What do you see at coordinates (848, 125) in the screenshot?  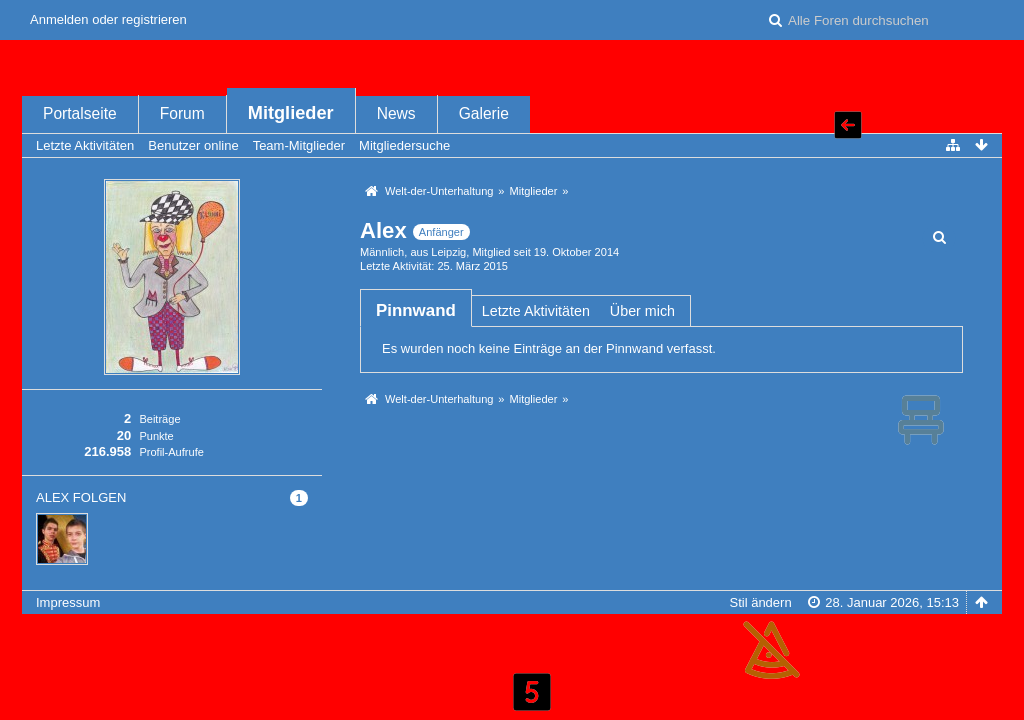 I see `go back to the previous screen` at bounding box center [848, 125].